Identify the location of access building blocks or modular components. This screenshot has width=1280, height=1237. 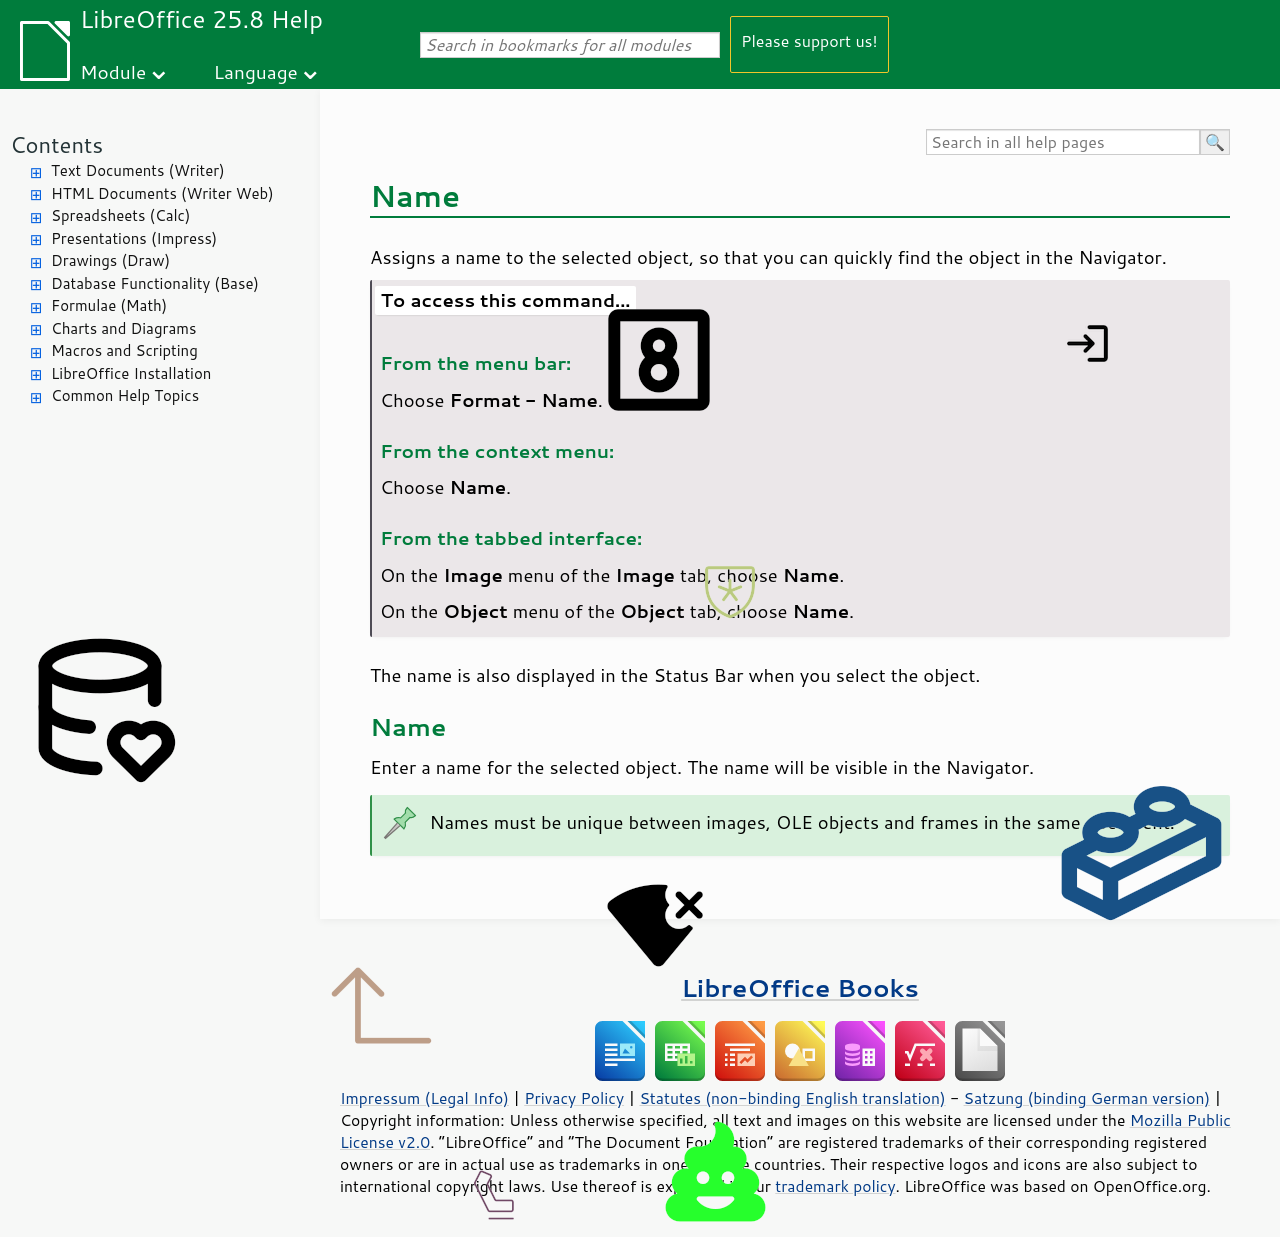
(1141, 850).